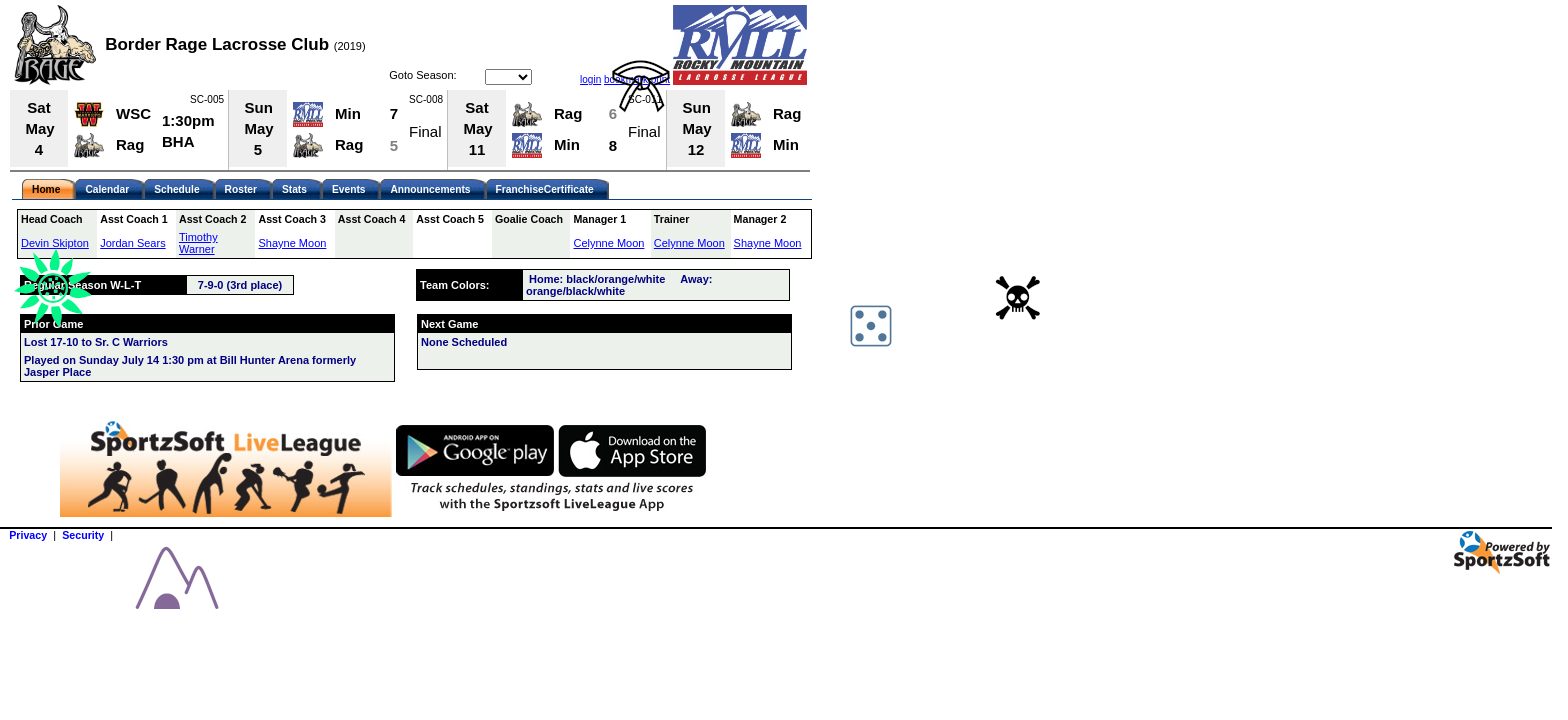 The height and width of the screenshot is (720, 1568). Describe the element at coordinates (1018, 298) in the screenshot. I see `indicates danger or hazardous content warning` at that location.